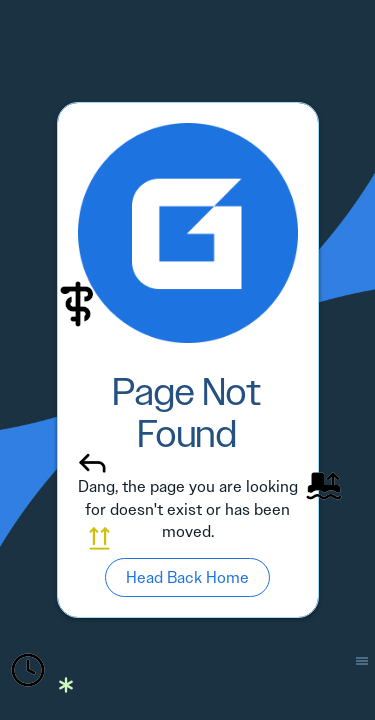 The height and width of the screenshot is (720, 375). I want to click on view time or clock settings, so click(28, 670).